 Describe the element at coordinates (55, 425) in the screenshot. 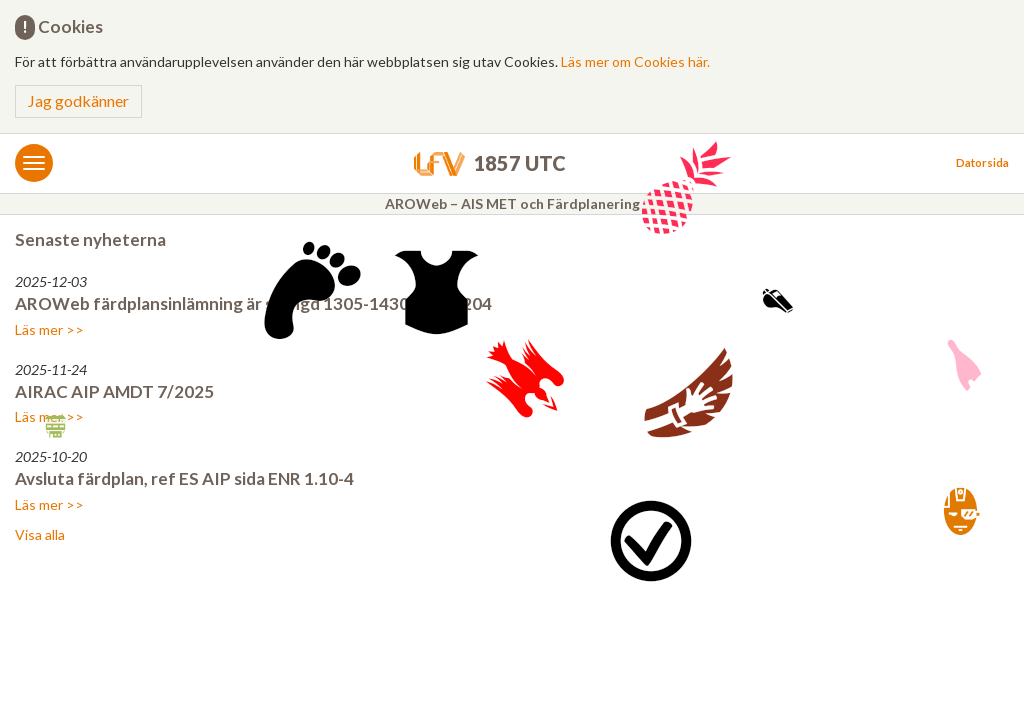

I see `access building or fortress in game` at that location.